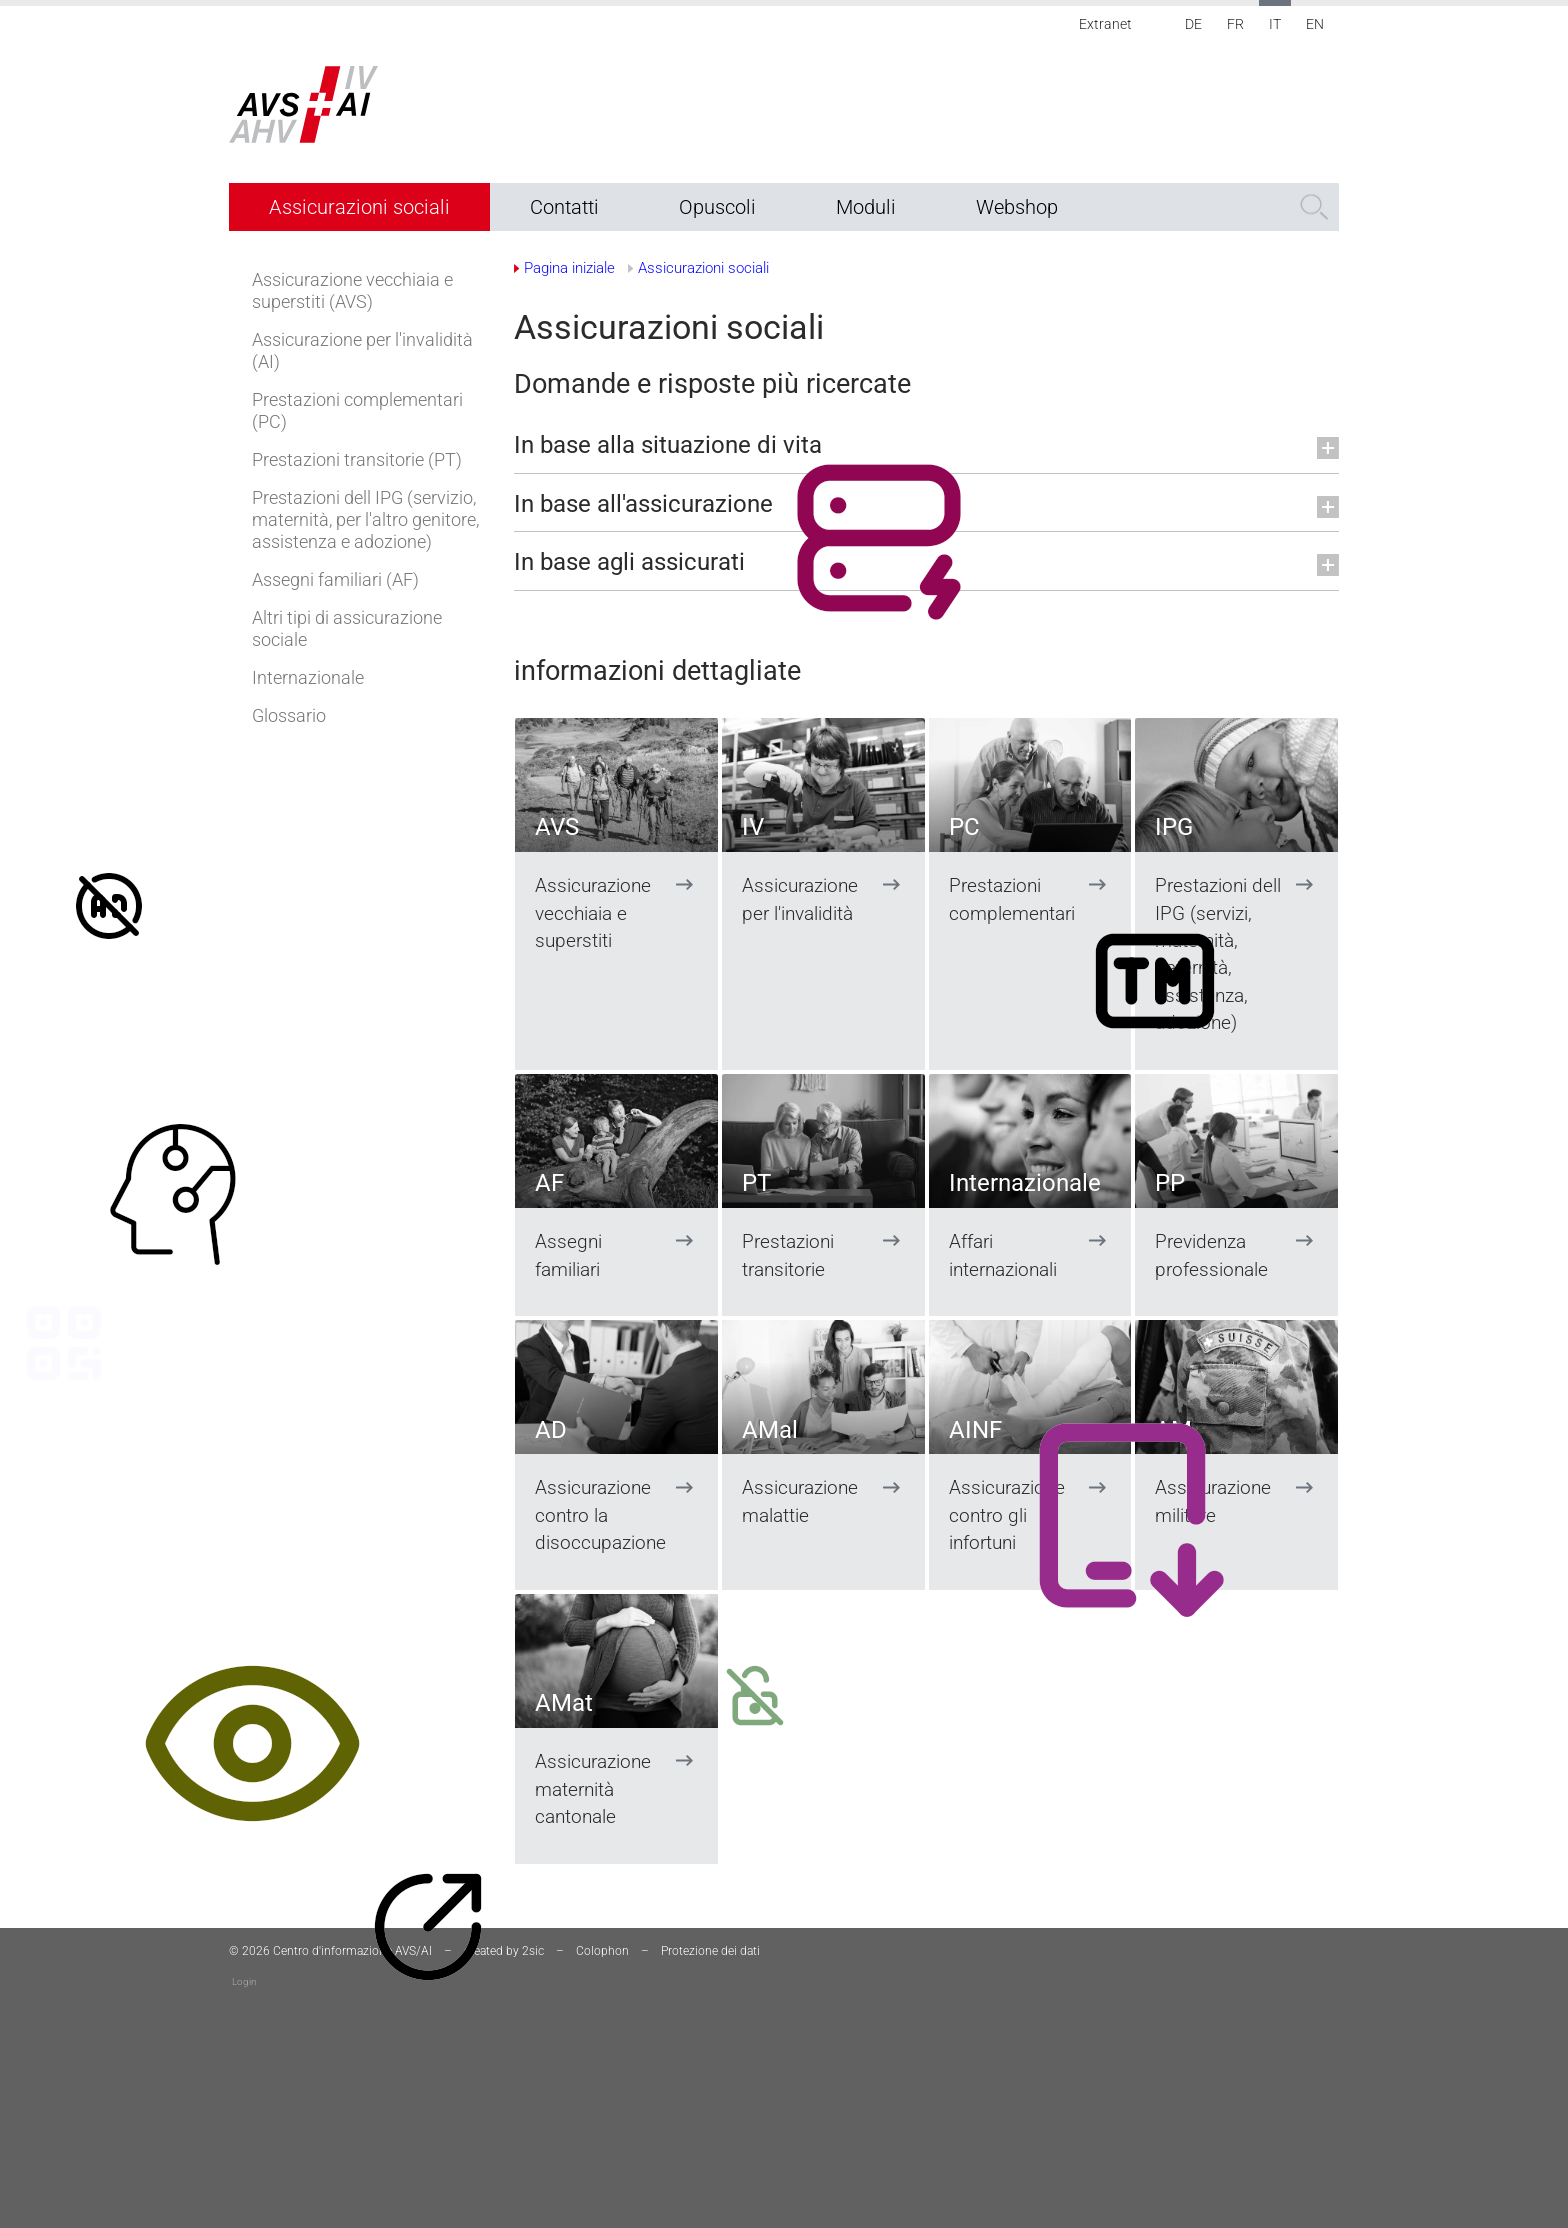 Image resolution: width=1568 pixels, height=2228 pixels. What do you see at coordinates (428, 1927) in the screenshot?
I see `open link in new tab or window` at bounding box center [428, 1927].